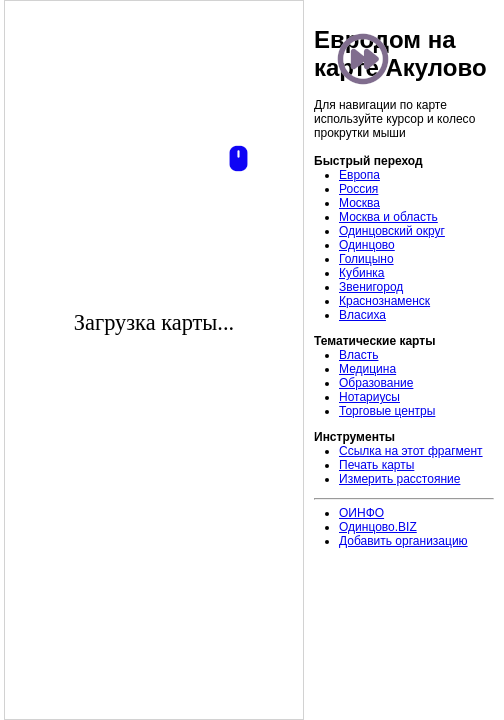 This screenshot has height=720, width=504. I want to click on skip forward in media playback, so click(363, 59).